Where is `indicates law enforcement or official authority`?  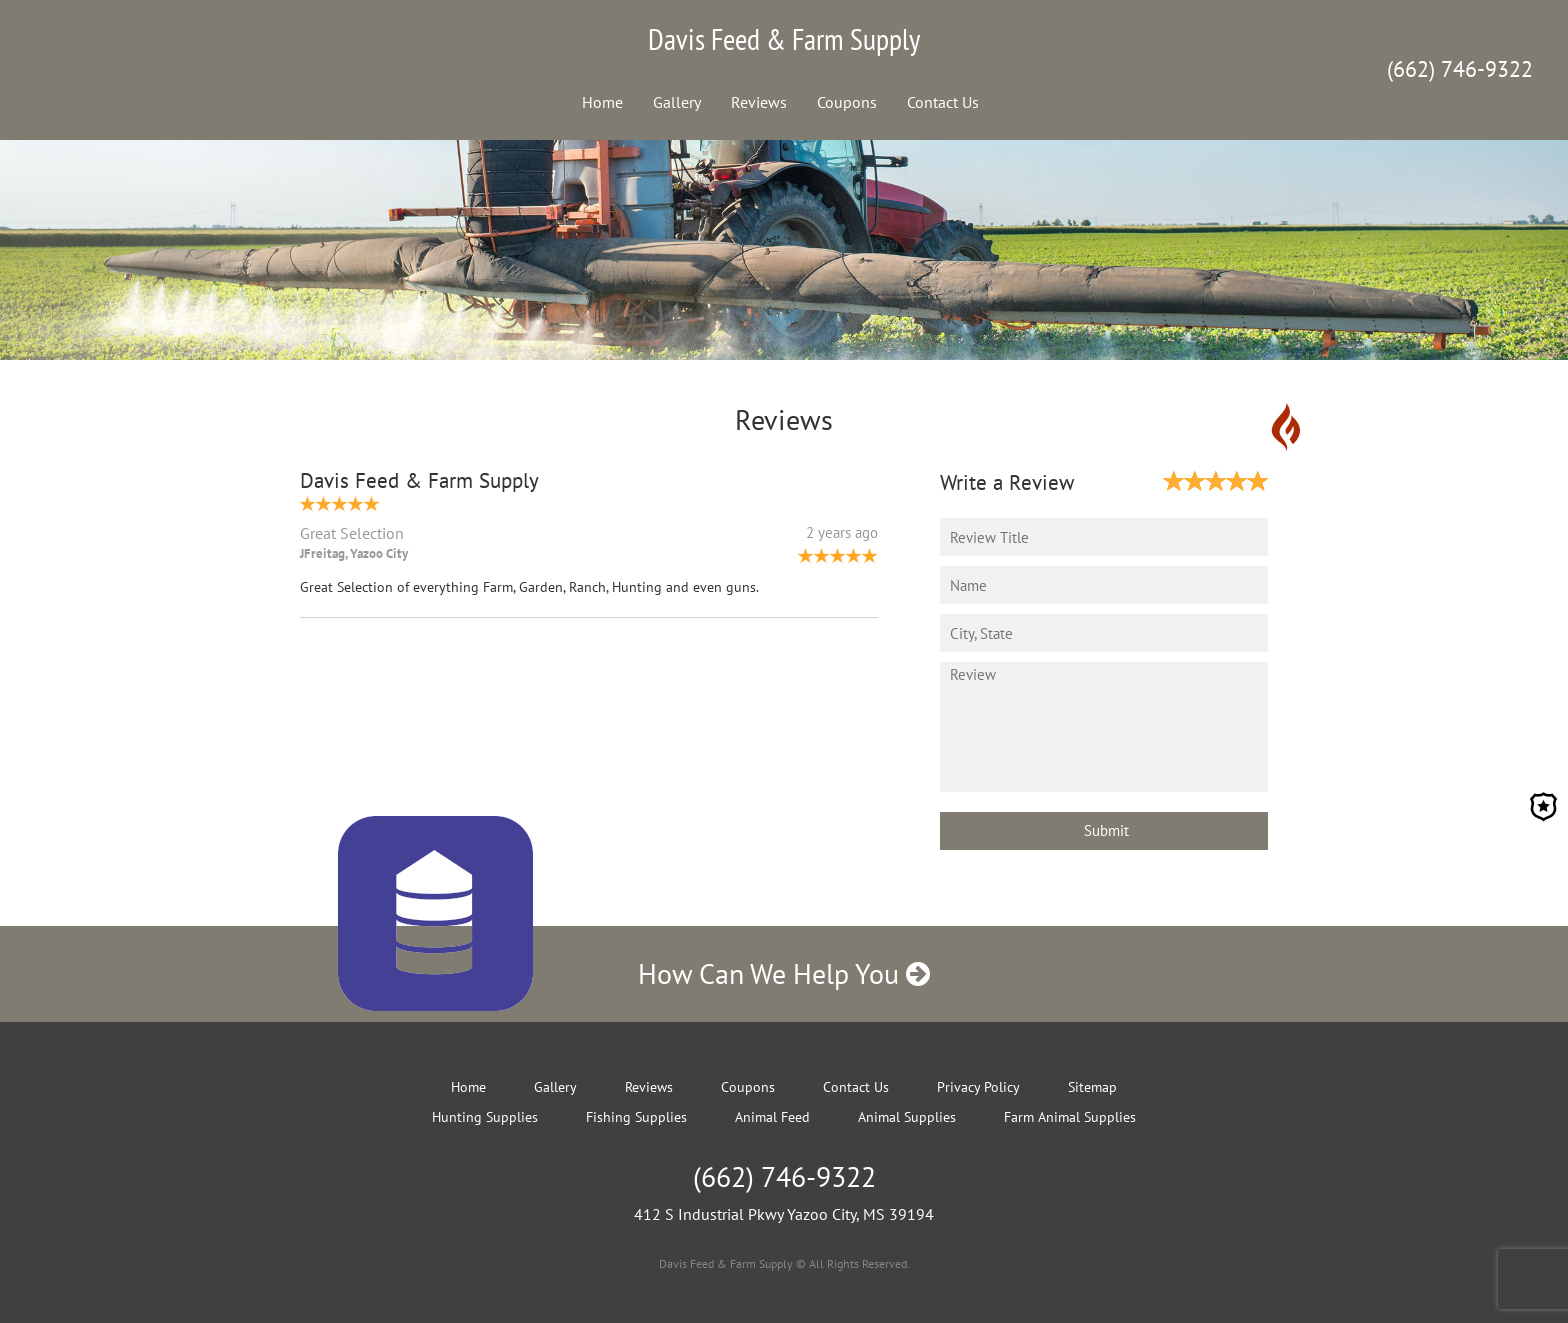
indicates law enforcement or official authority is located at coordinates (1543, 806).